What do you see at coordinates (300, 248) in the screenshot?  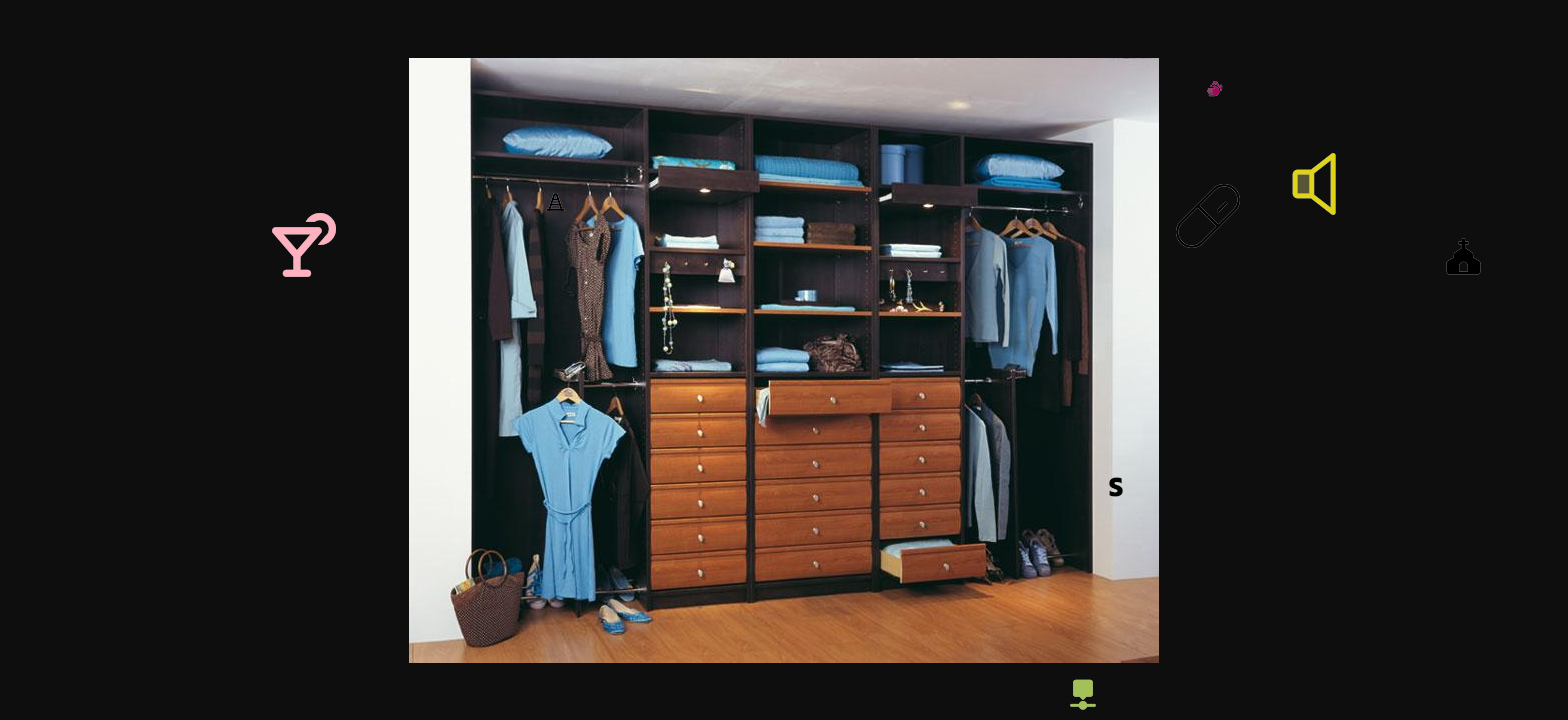 I see `browse cocktail recipes or drink menu` at bounding box center [300, 248].